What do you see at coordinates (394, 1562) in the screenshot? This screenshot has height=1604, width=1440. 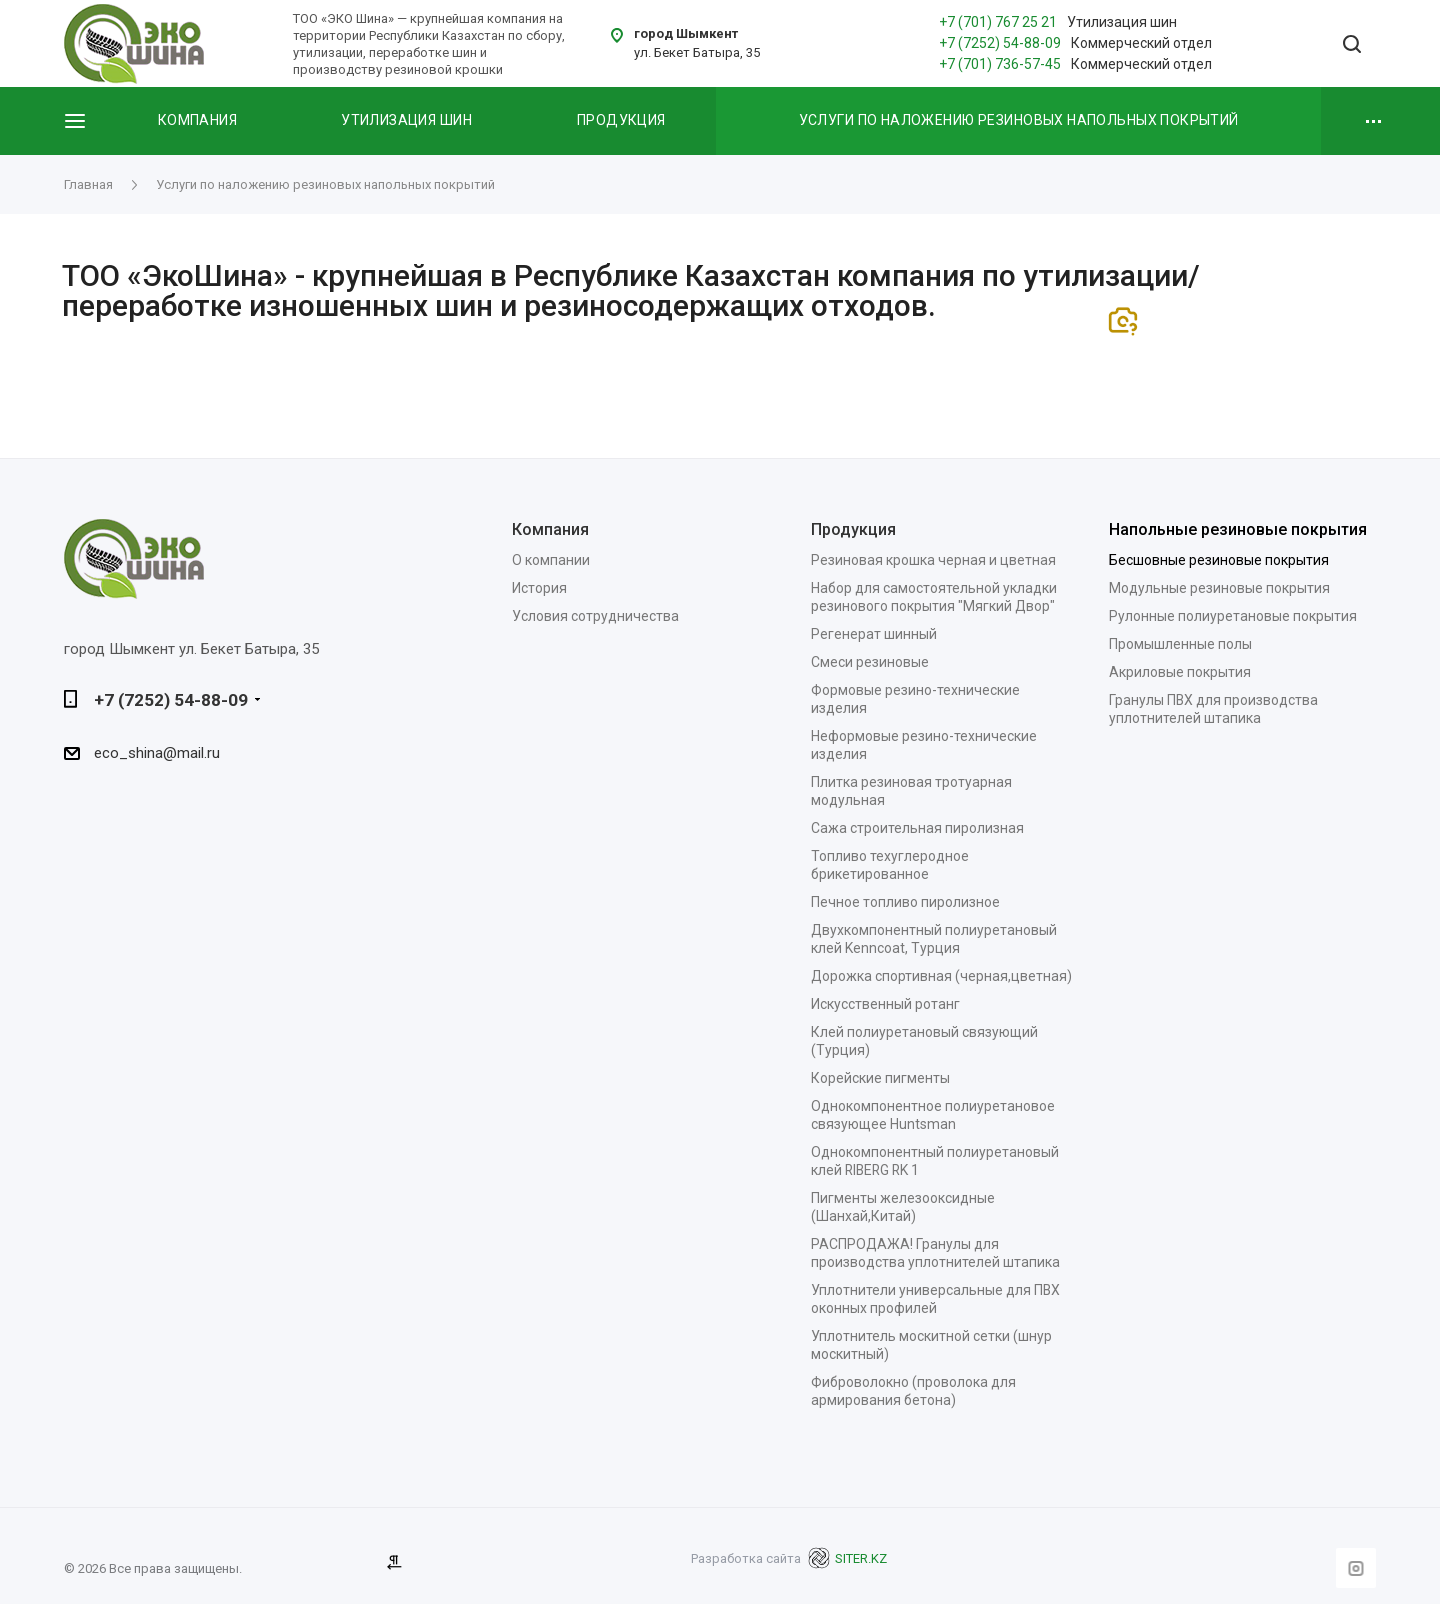 I see `decrease paragraph indent` at bounding box center [394, 1562].